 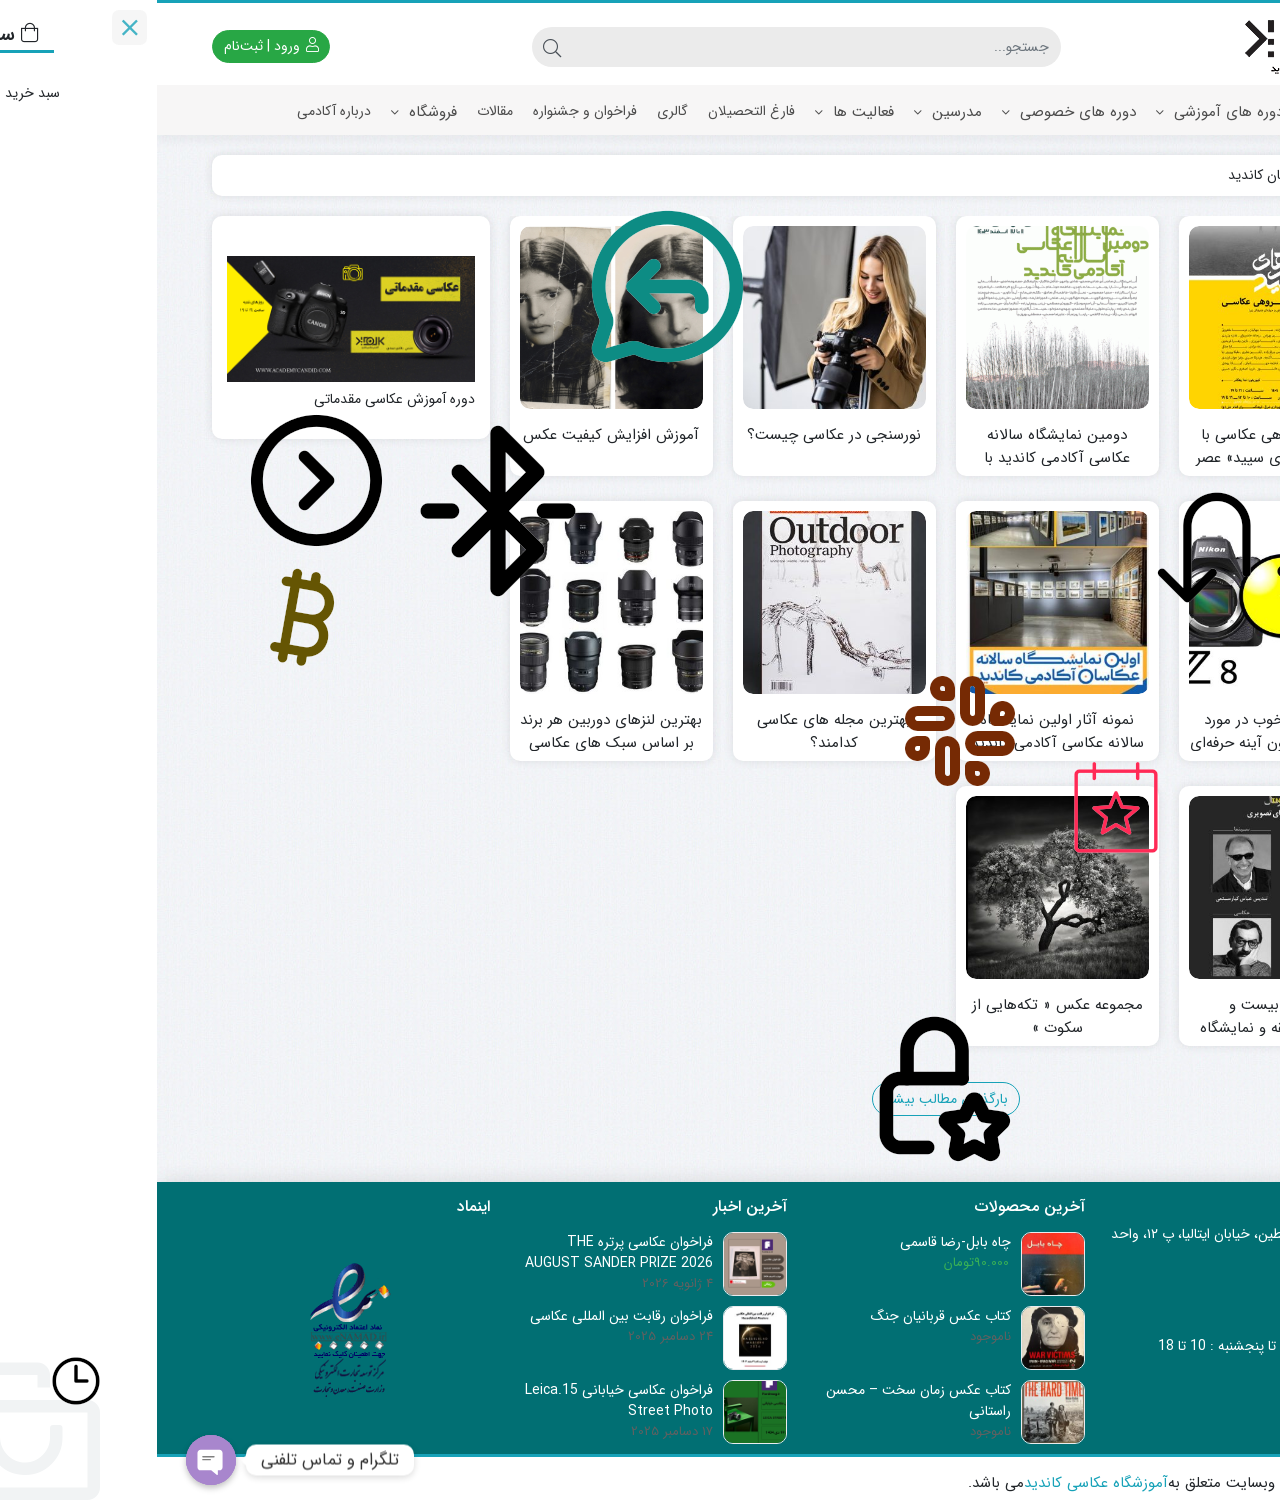 I want to click on go to next item or page, so click(x=316, y=480).